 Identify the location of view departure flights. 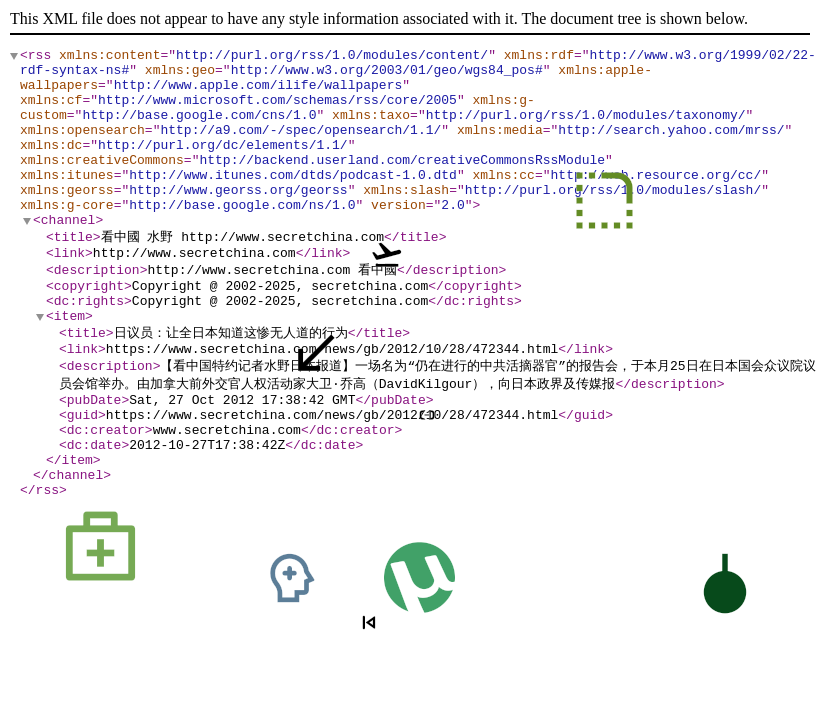
(387, 254).